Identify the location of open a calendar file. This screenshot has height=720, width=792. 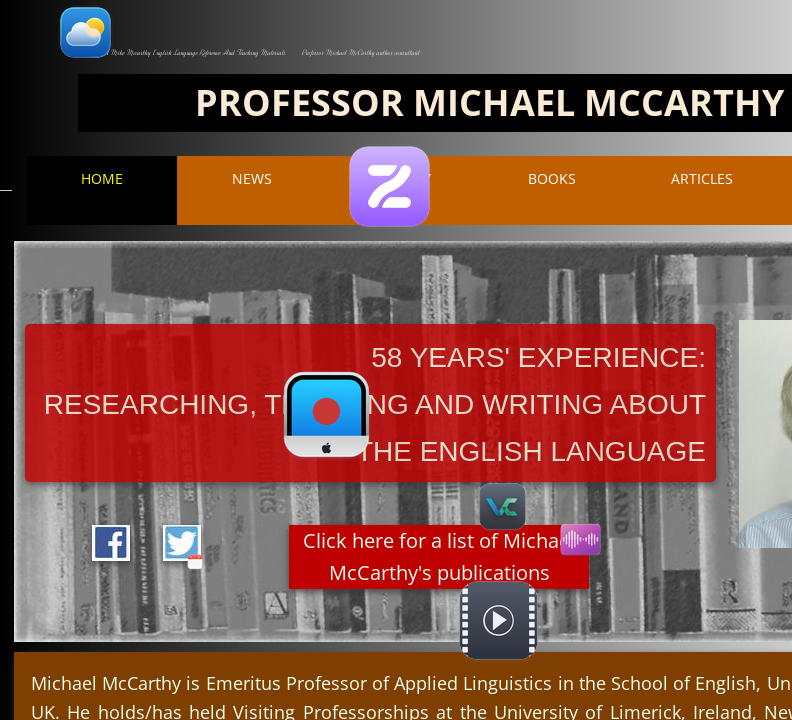
(195, 562).